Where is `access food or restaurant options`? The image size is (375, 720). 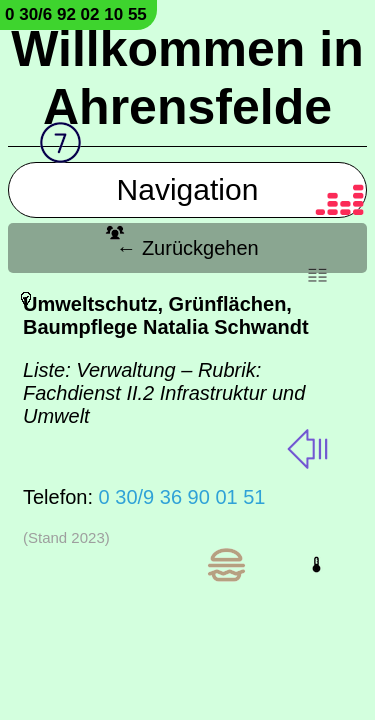 access food or restaurant options is located at coordinates (226, 565).